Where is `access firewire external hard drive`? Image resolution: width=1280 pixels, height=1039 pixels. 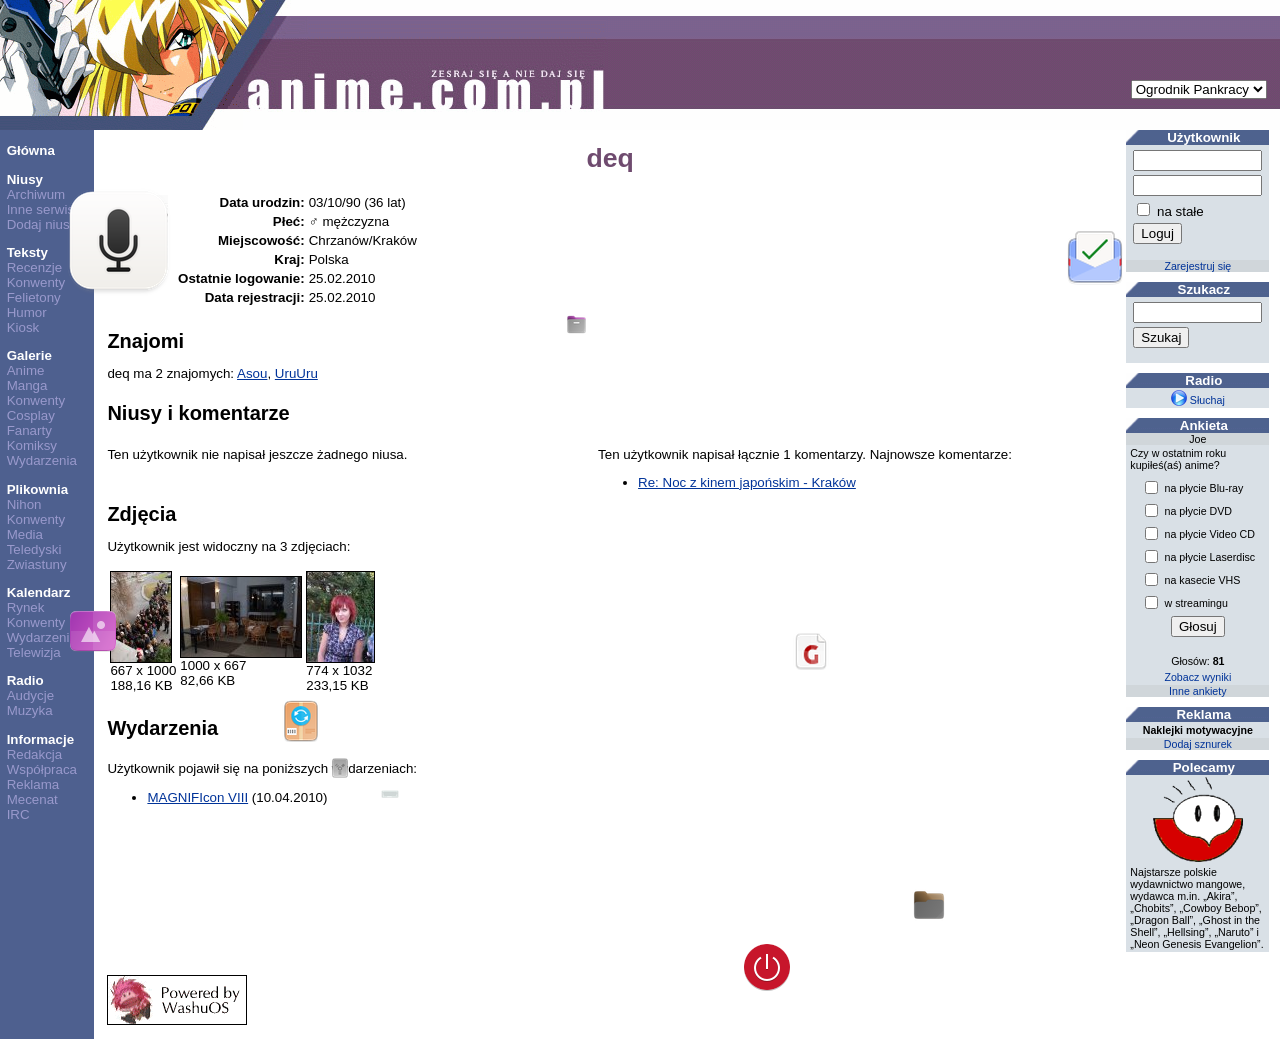 access firewire external hard drive is located at coordinates (340, 768).